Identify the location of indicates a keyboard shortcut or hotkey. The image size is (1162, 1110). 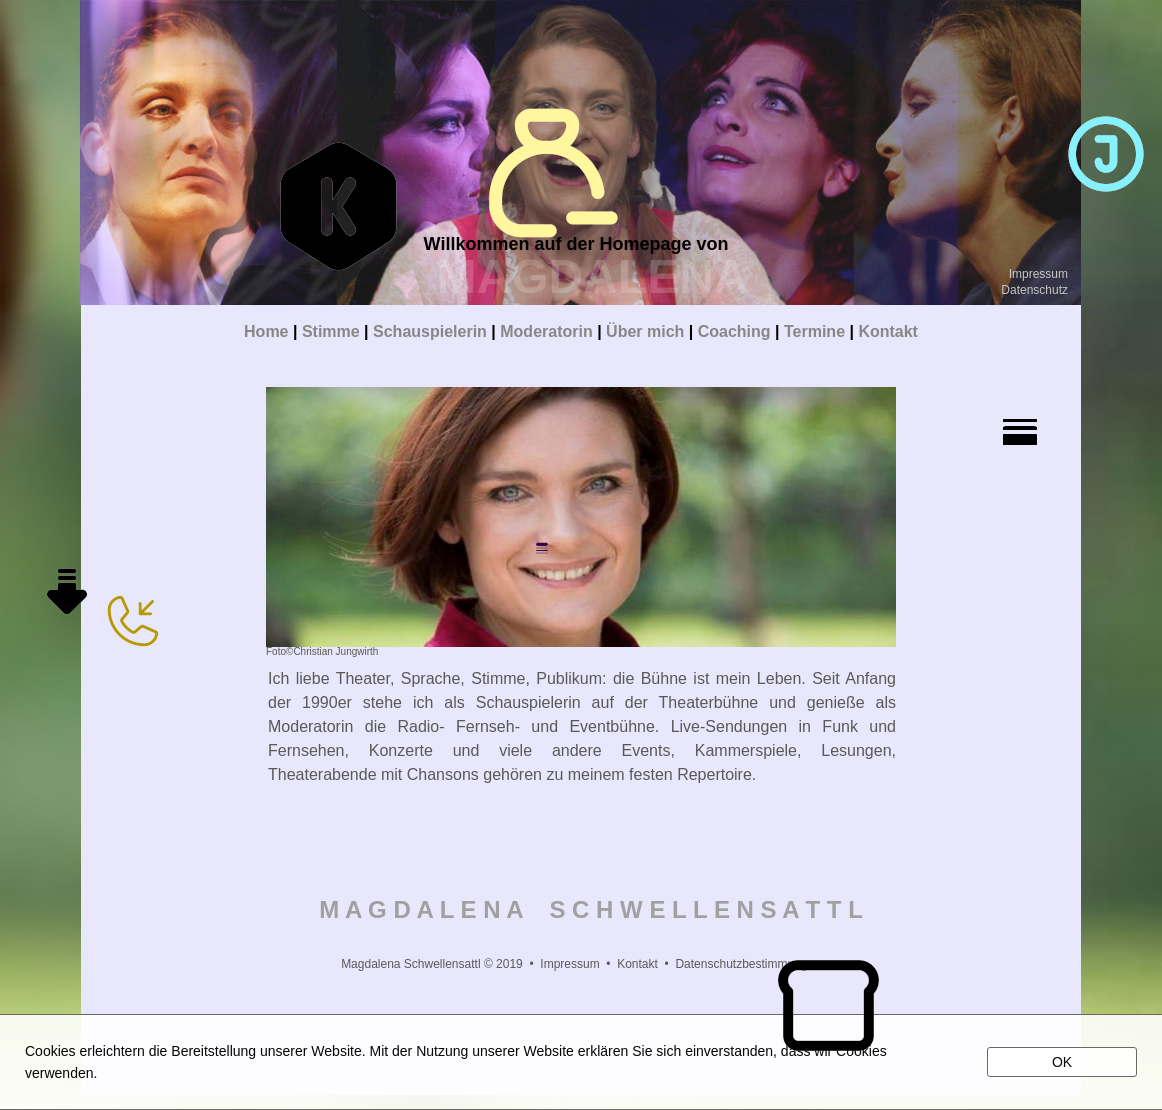
(338, 206).